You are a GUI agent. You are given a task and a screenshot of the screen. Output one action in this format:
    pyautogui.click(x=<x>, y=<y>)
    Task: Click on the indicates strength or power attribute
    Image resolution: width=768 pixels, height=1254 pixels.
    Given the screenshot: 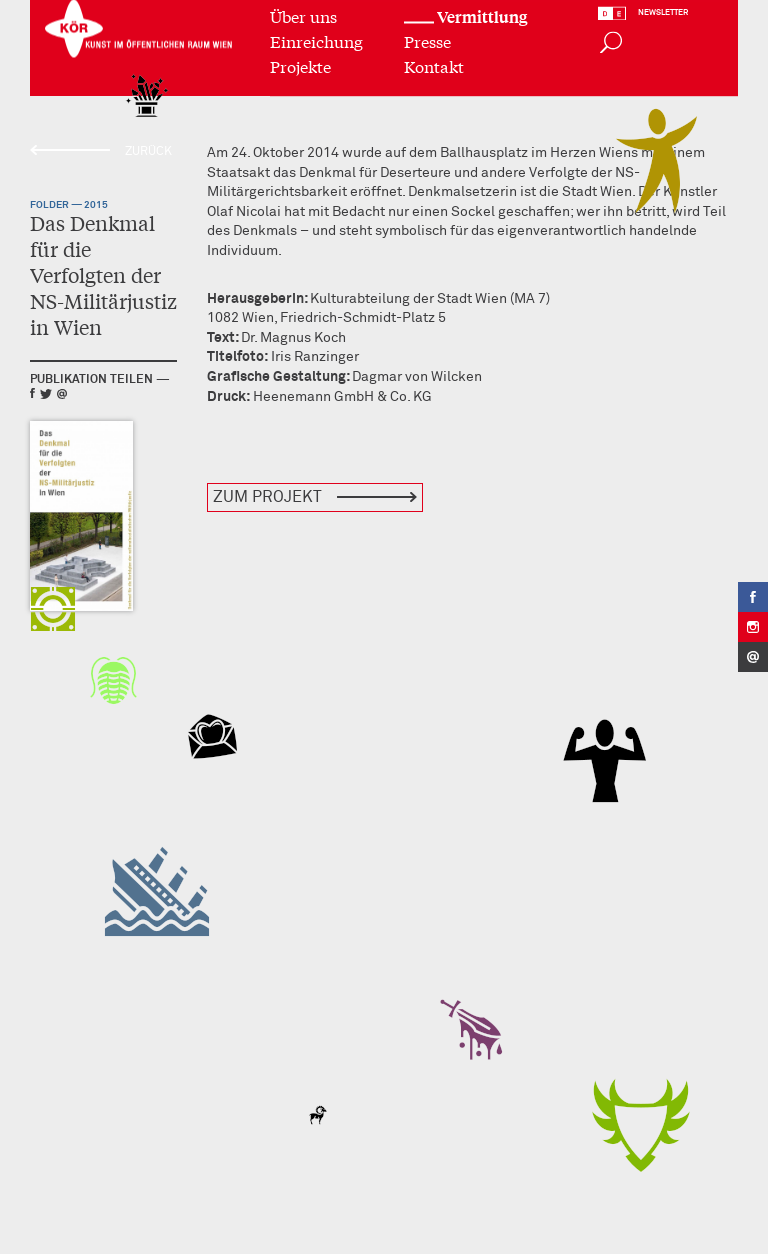 What is the action you would take?
    pyautogui.click(x=604, y=760)
    